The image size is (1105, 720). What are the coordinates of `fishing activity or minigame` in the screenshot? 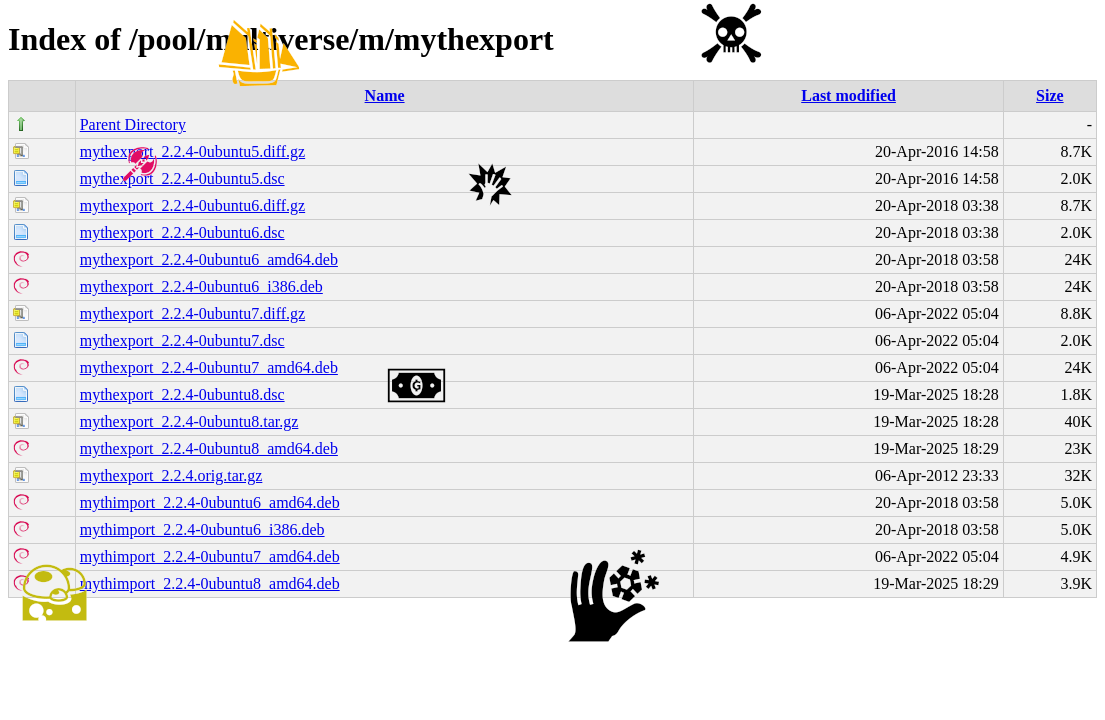 It's located at (259, 53).